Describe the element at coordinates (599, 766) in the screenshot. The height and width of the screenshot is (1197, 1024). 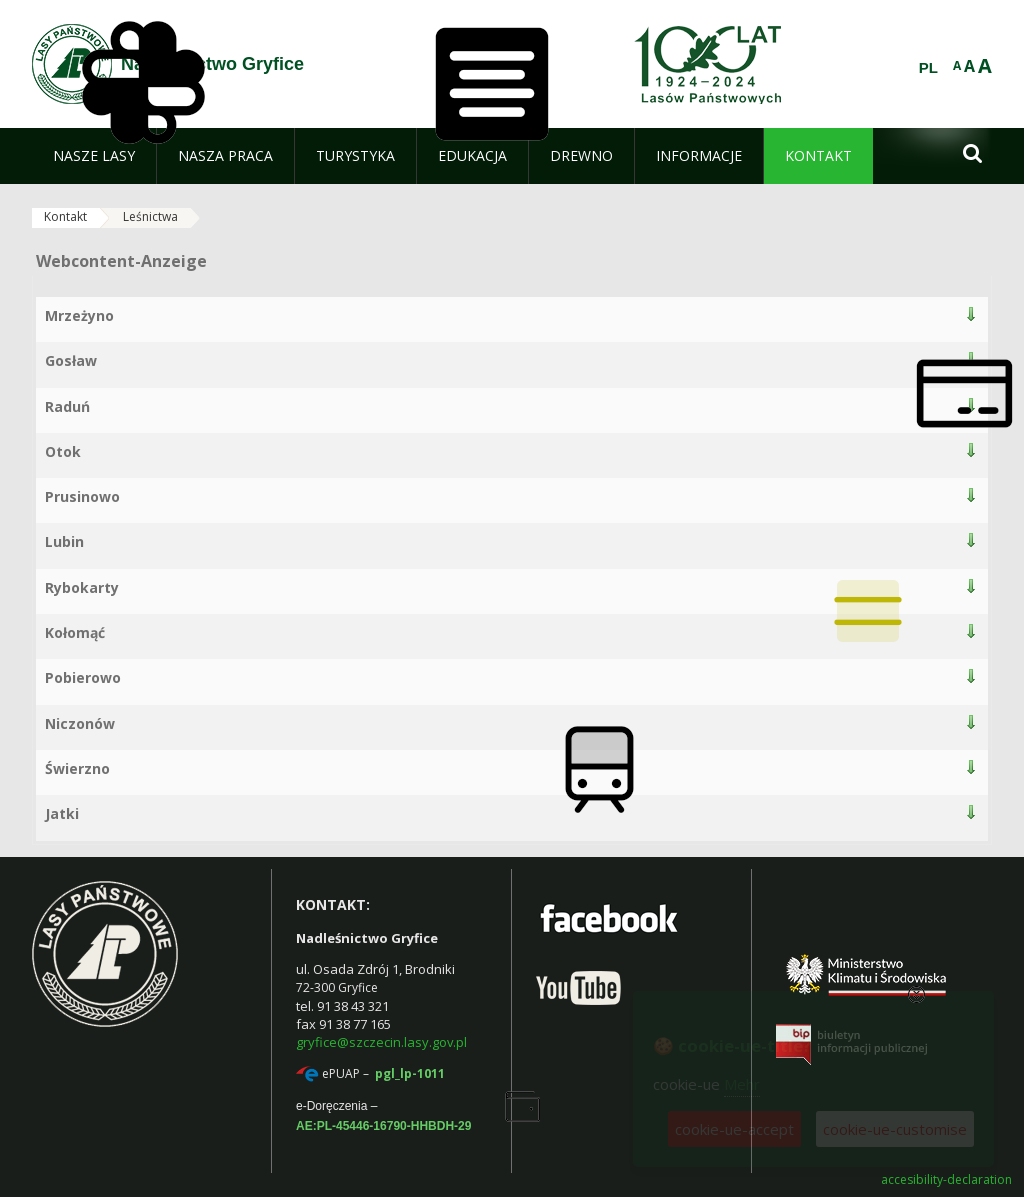
I see `access train schedules or rail services` at that location.